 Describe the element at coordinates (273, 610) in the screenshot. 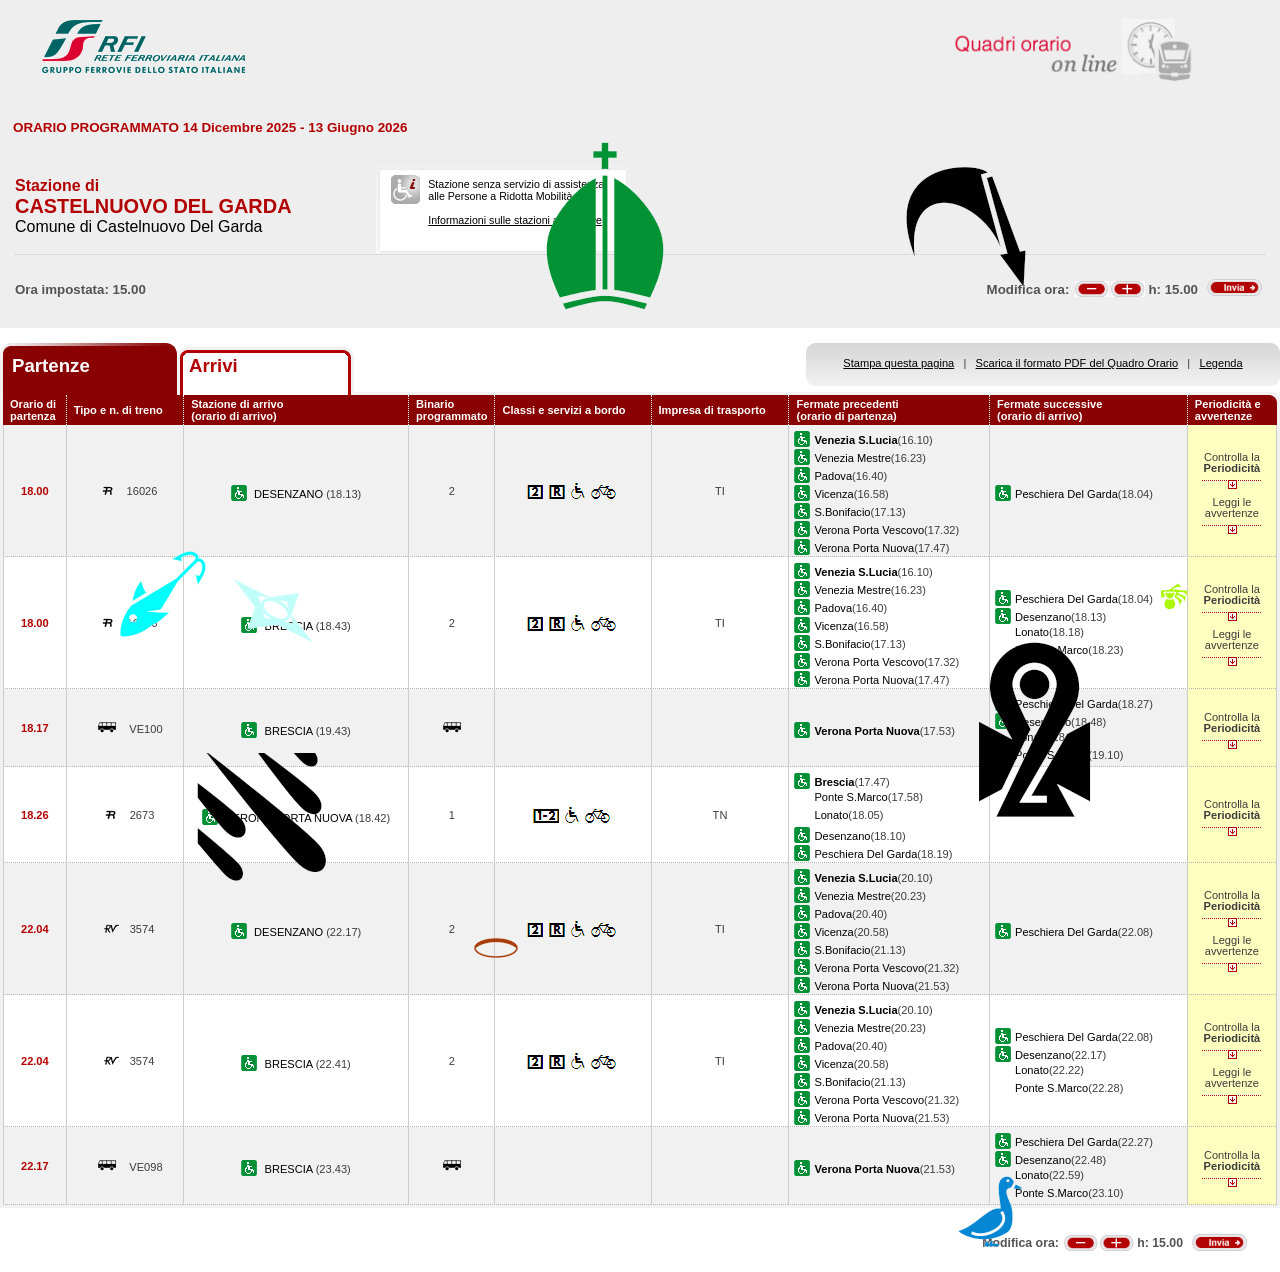

I see `mark as favorite` at that location.